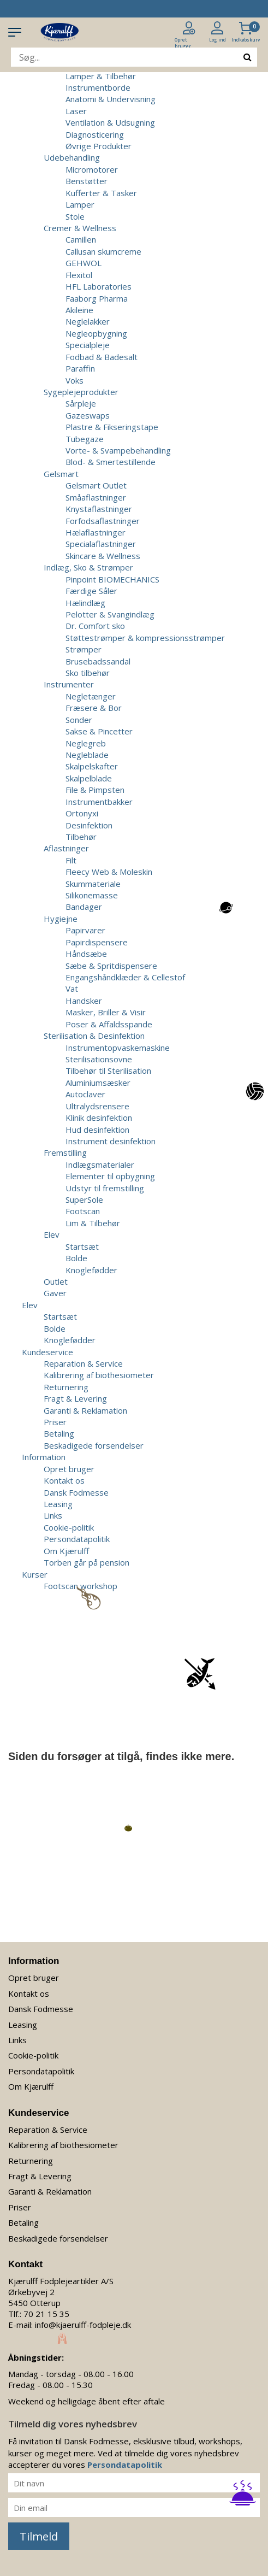 This screenshot has height=2576, width=268. I want to click on cast a plasma or energy attack, so click(88, 1597).